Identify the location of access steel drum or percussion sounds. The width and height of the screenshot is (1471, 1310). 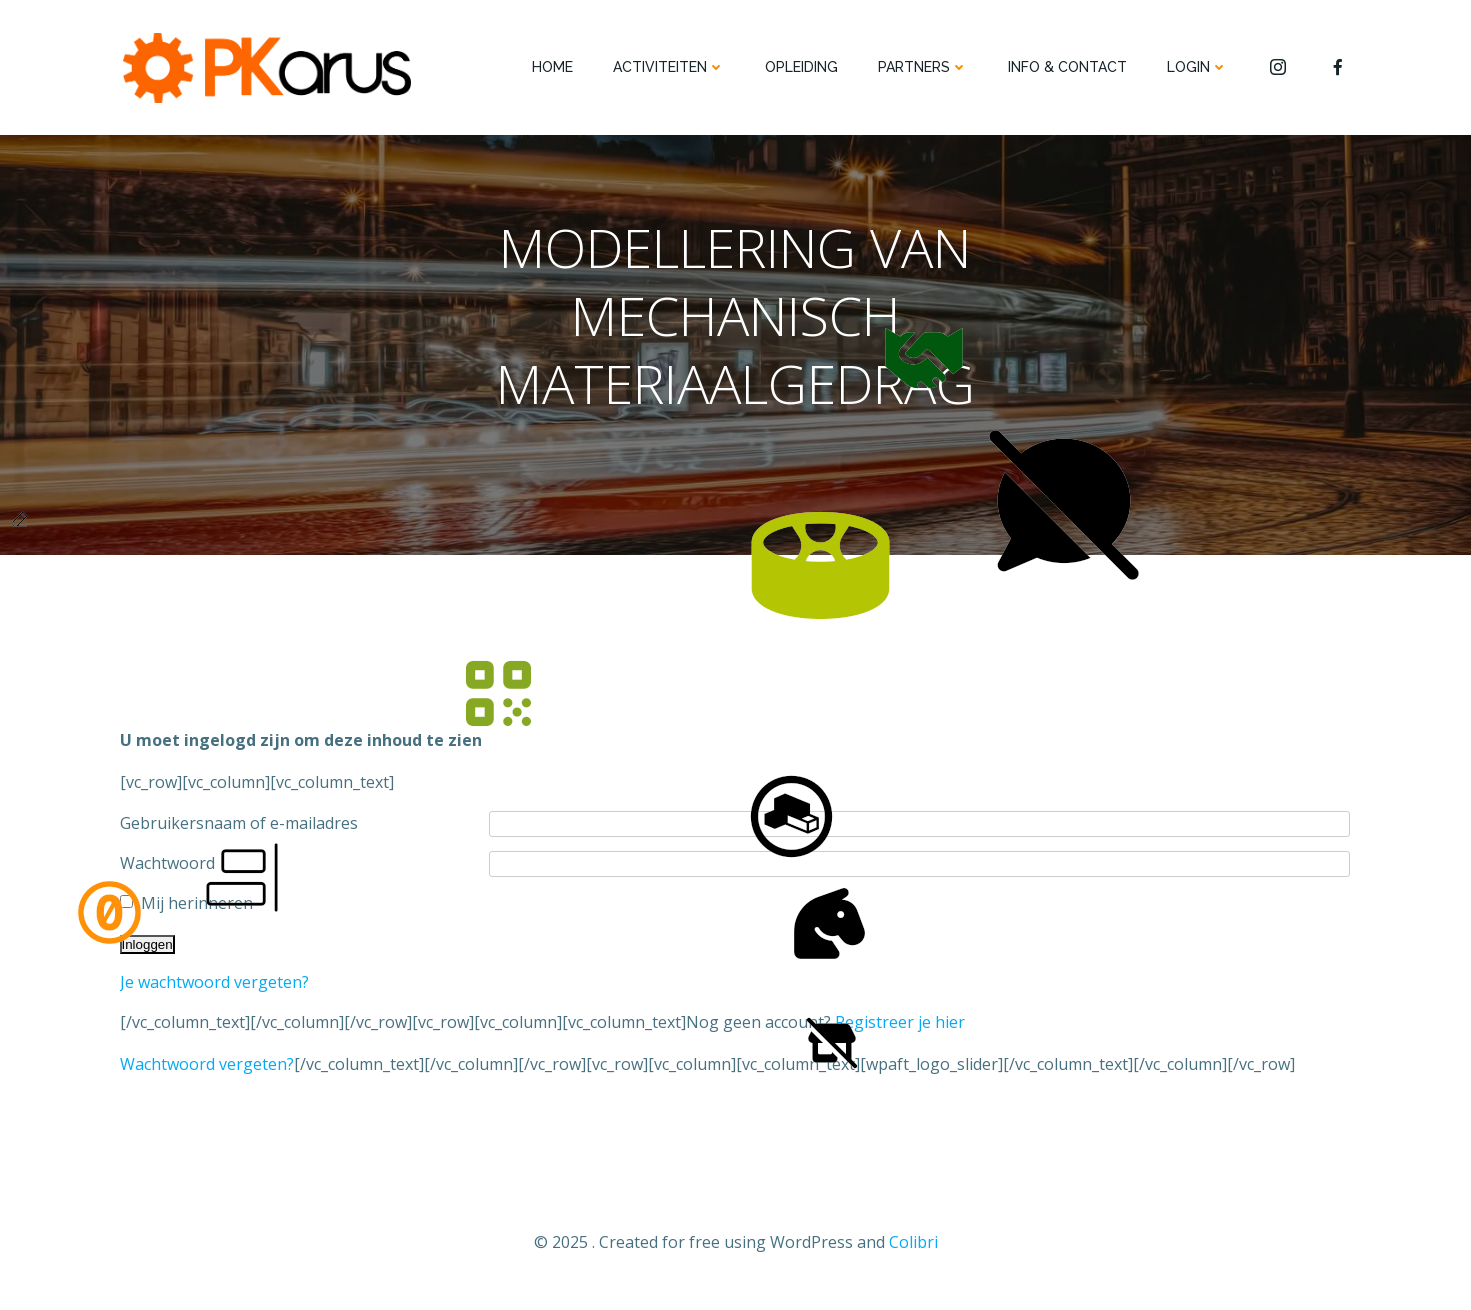
(820, 565).